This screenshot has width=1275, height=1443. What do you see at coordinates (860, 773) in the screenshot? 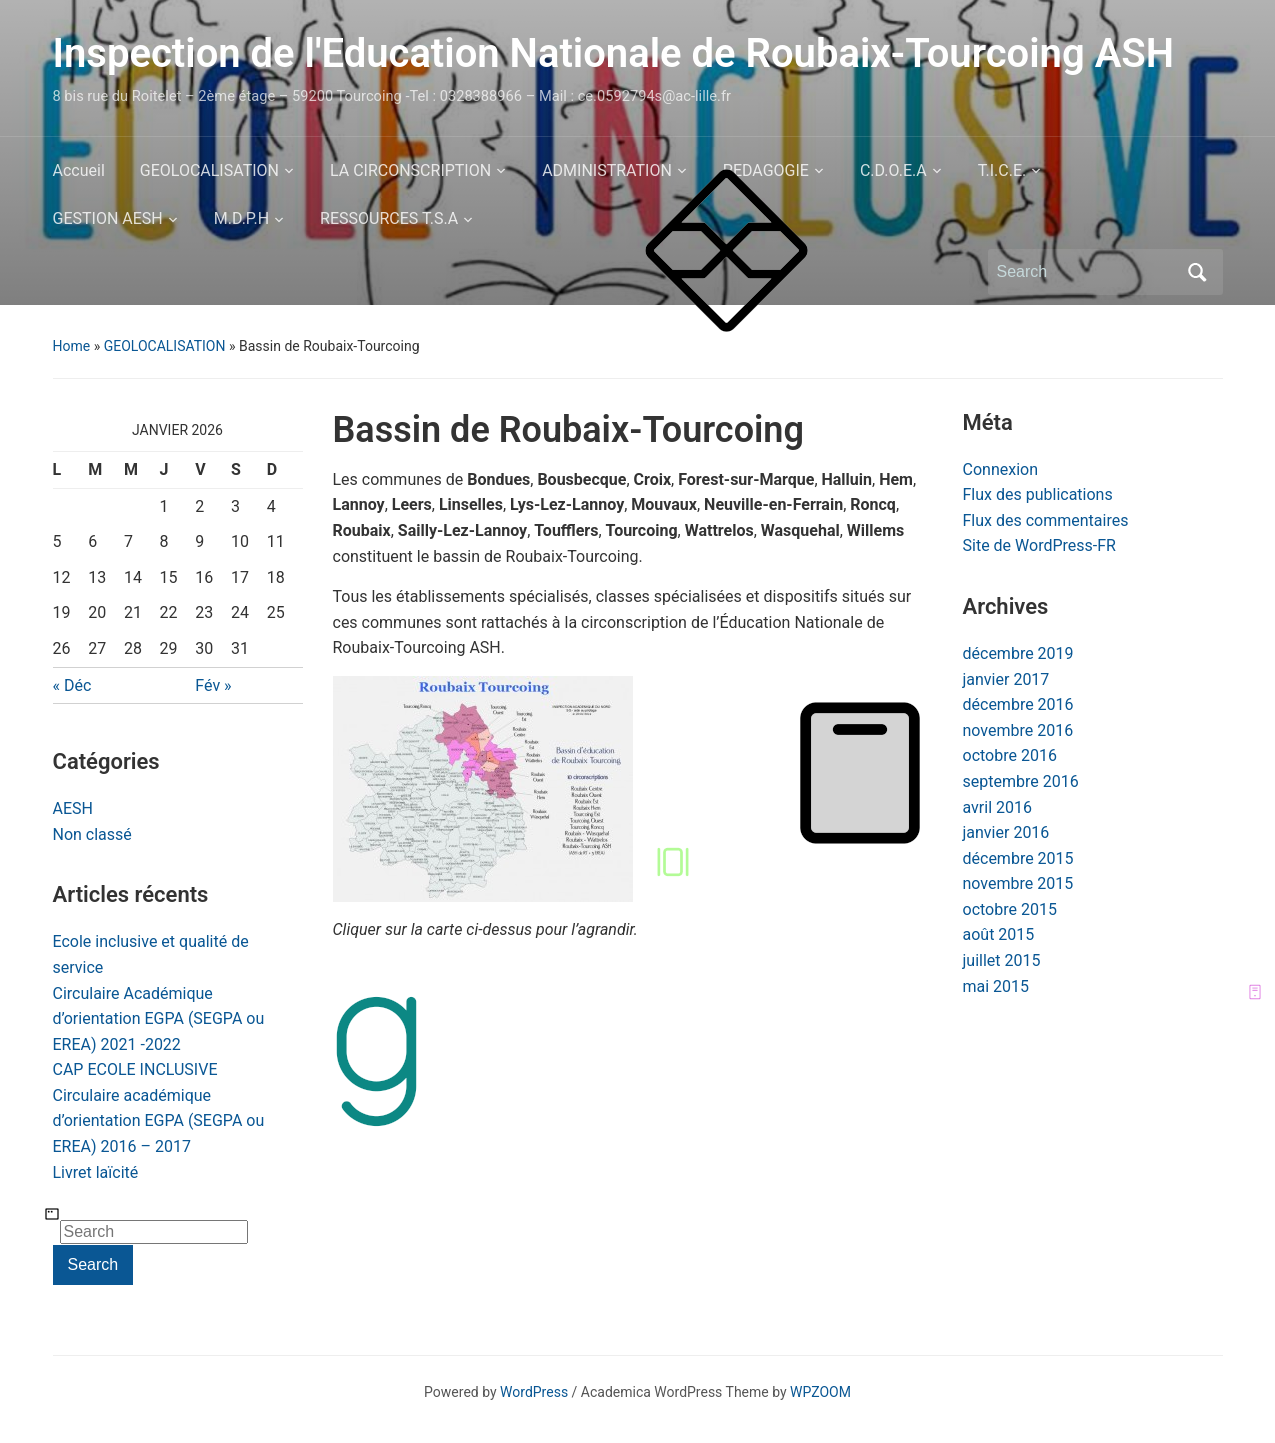
I see `tablet device with speaker` at bounding box center [860, 773].